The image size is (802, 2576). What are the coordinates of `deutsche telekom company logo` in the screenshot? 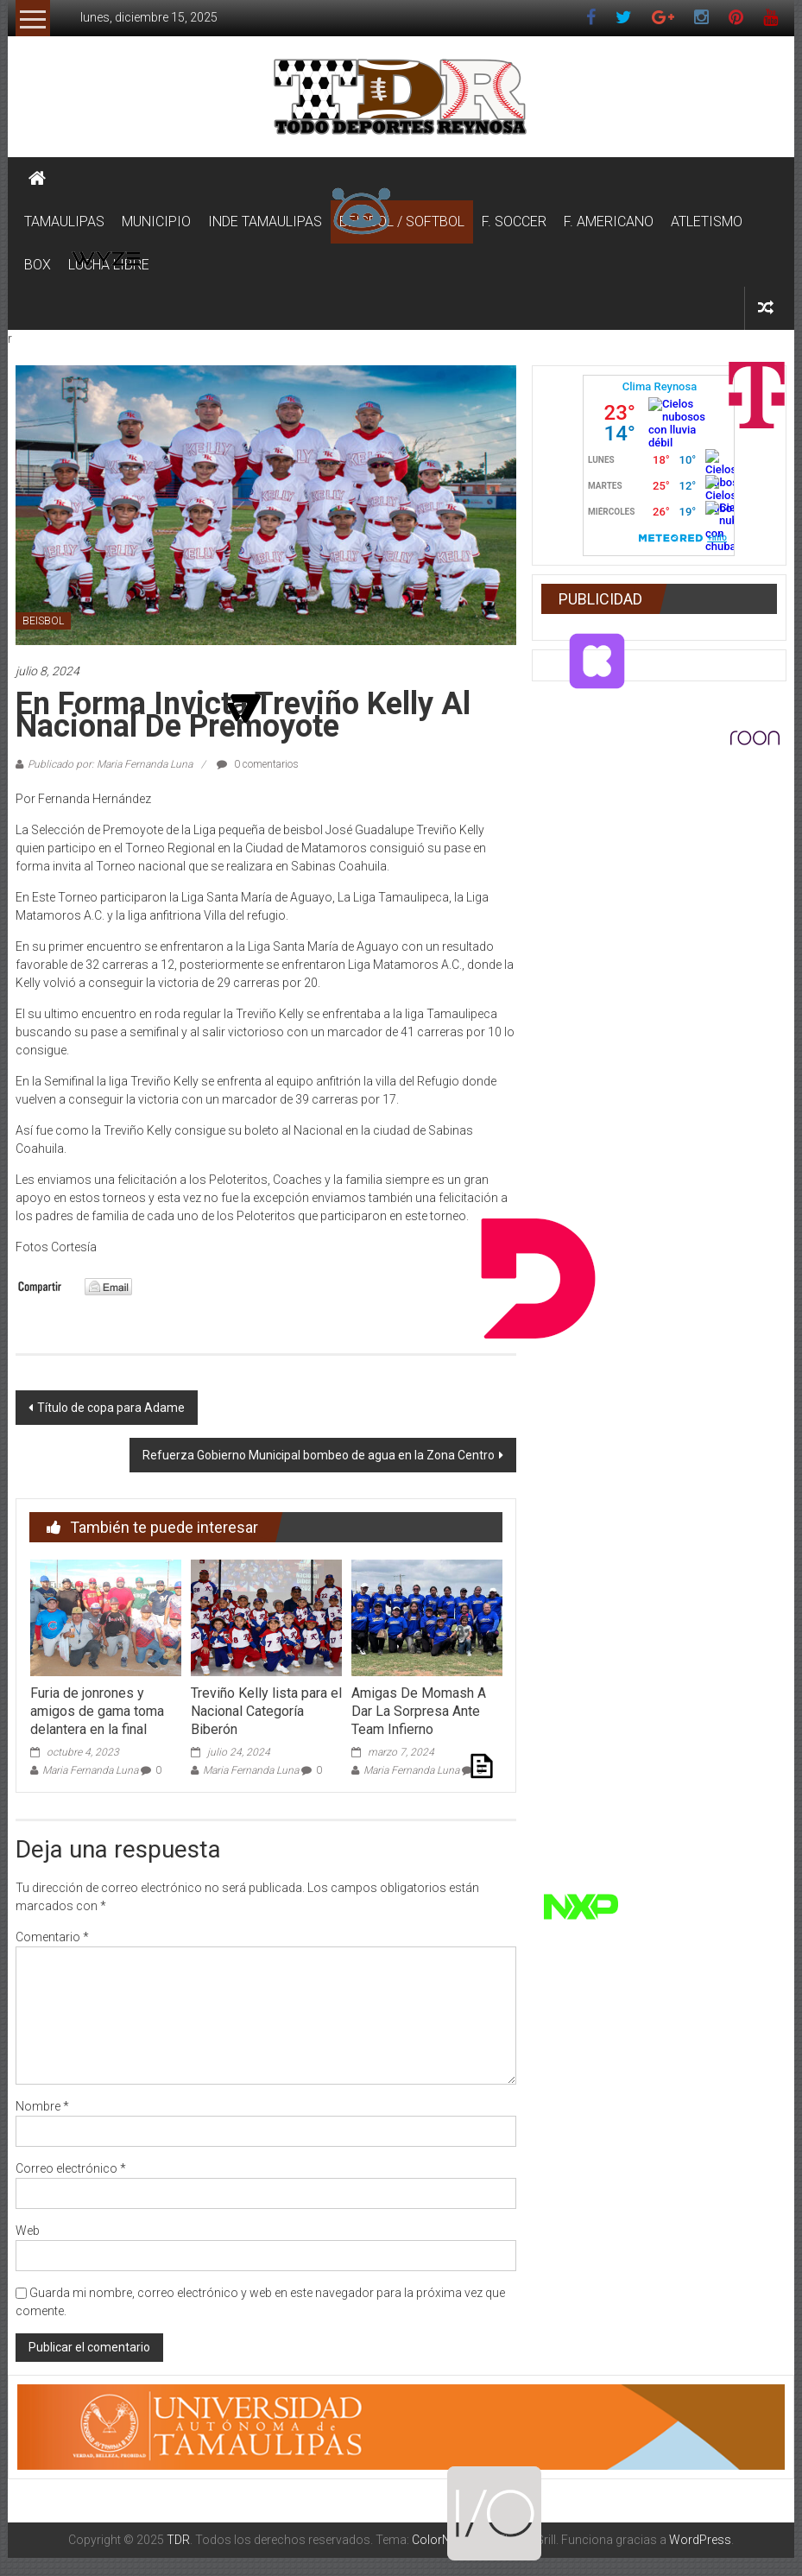 It's located at (756, 395).